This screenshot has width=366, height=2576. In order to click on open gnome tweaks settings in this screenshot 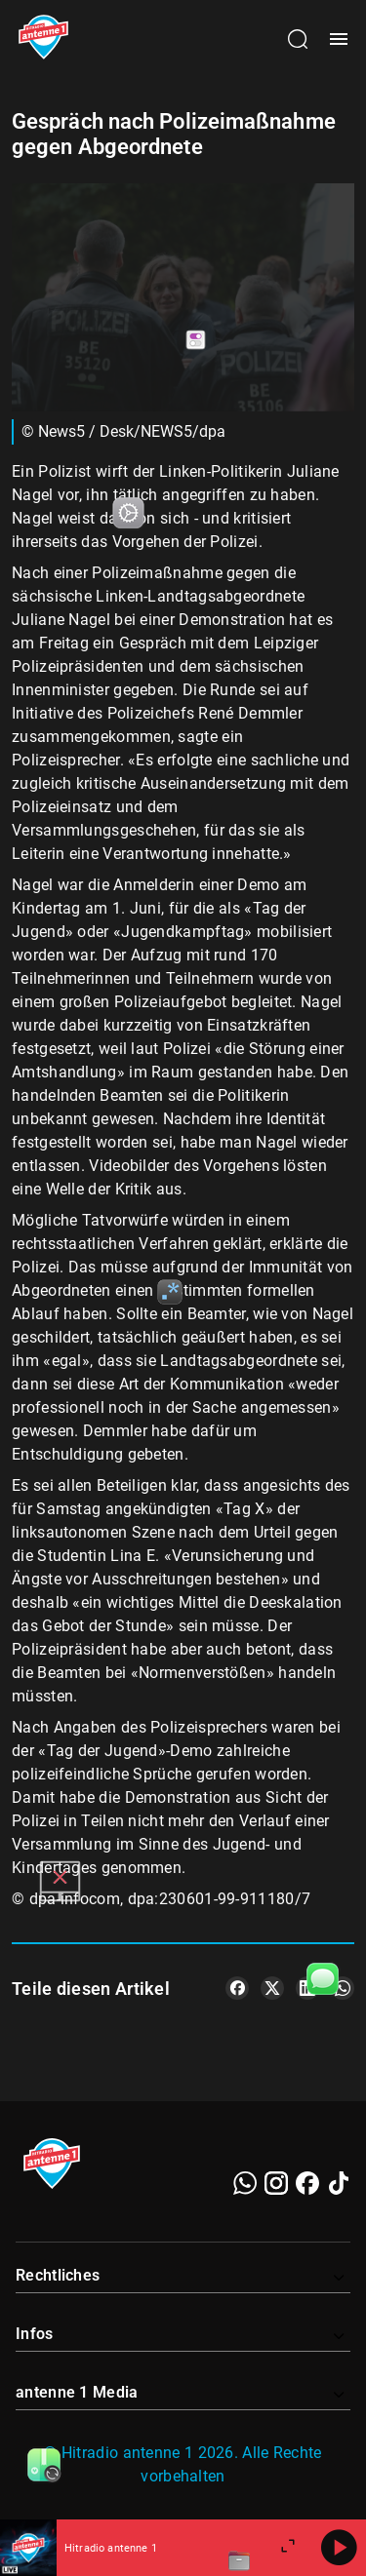, I will do `click(195, 339)`.